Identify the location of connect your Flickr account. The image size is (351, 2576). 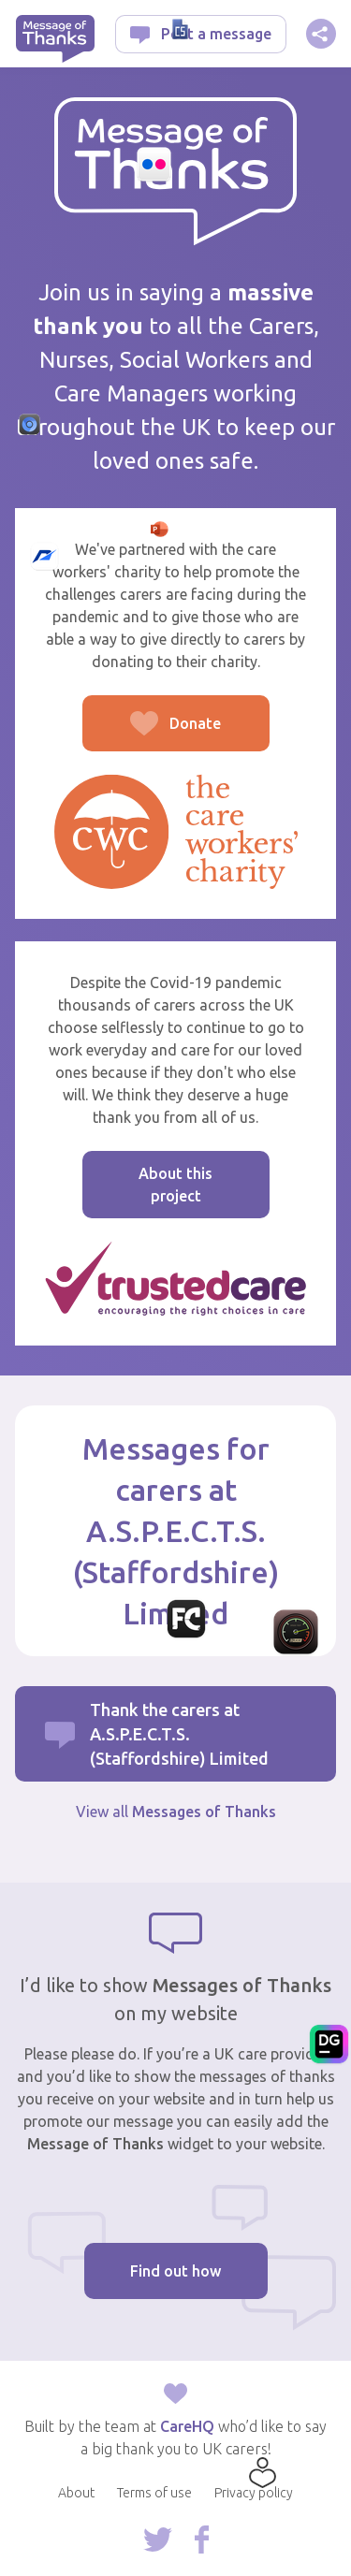
(154, 164).